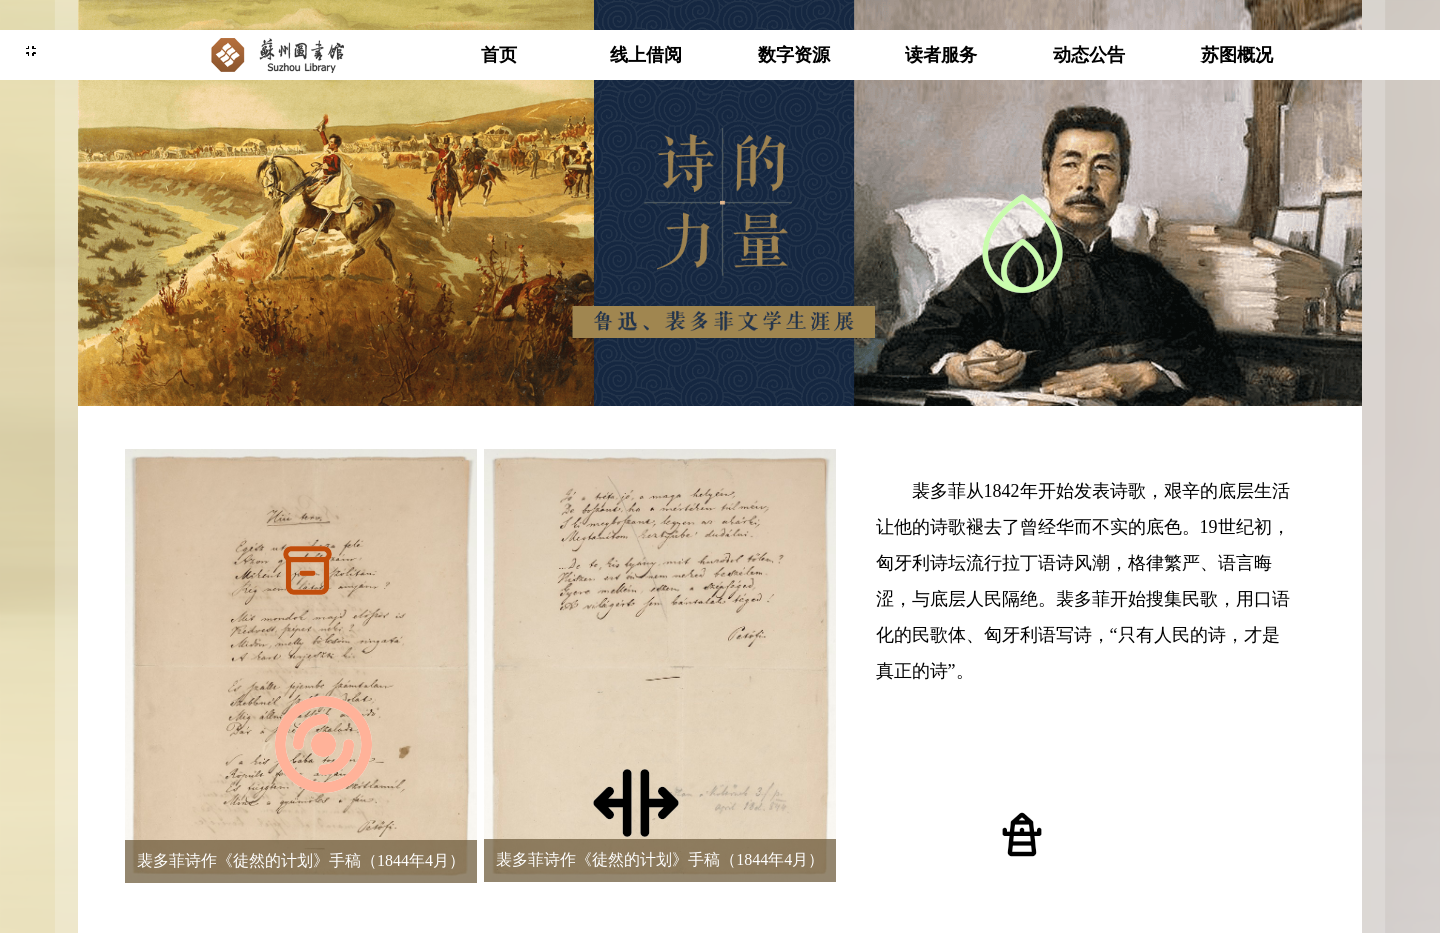  What do you see at coordinates (307, 570) in the screenshot?
I see `archive this item` at bounding box center [307, 570].